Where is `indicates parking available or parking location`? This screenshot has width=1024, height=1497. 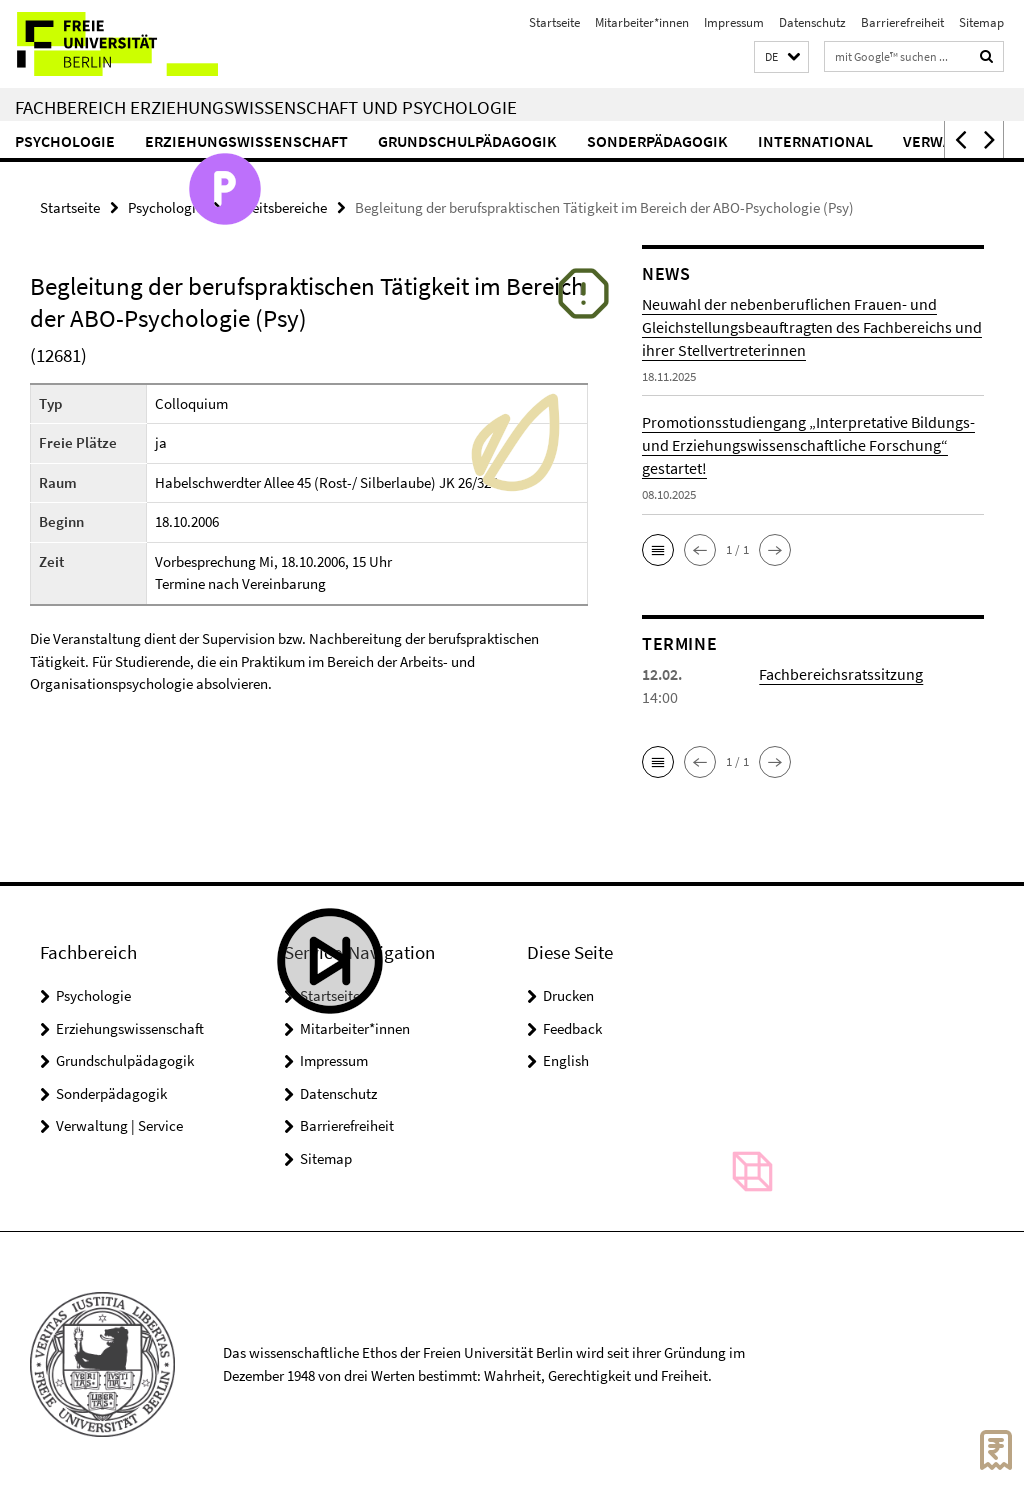 indicates parking available or parking location is located at coordinates (225, 189).